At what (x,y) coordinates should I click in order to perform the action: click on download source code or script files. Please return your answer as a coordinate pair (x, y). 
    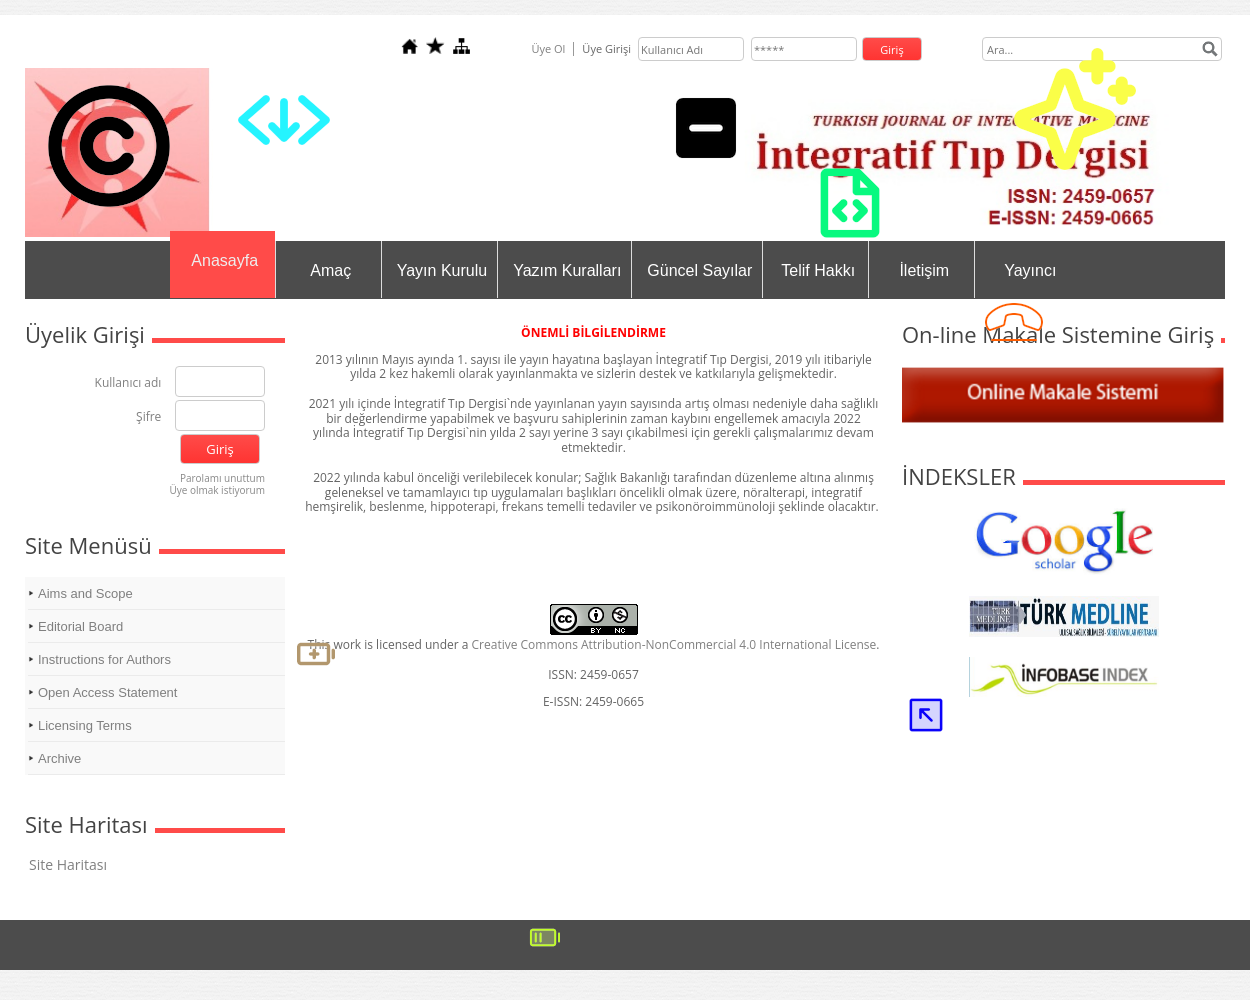
    Looking at the image, I should click on (284, 120).